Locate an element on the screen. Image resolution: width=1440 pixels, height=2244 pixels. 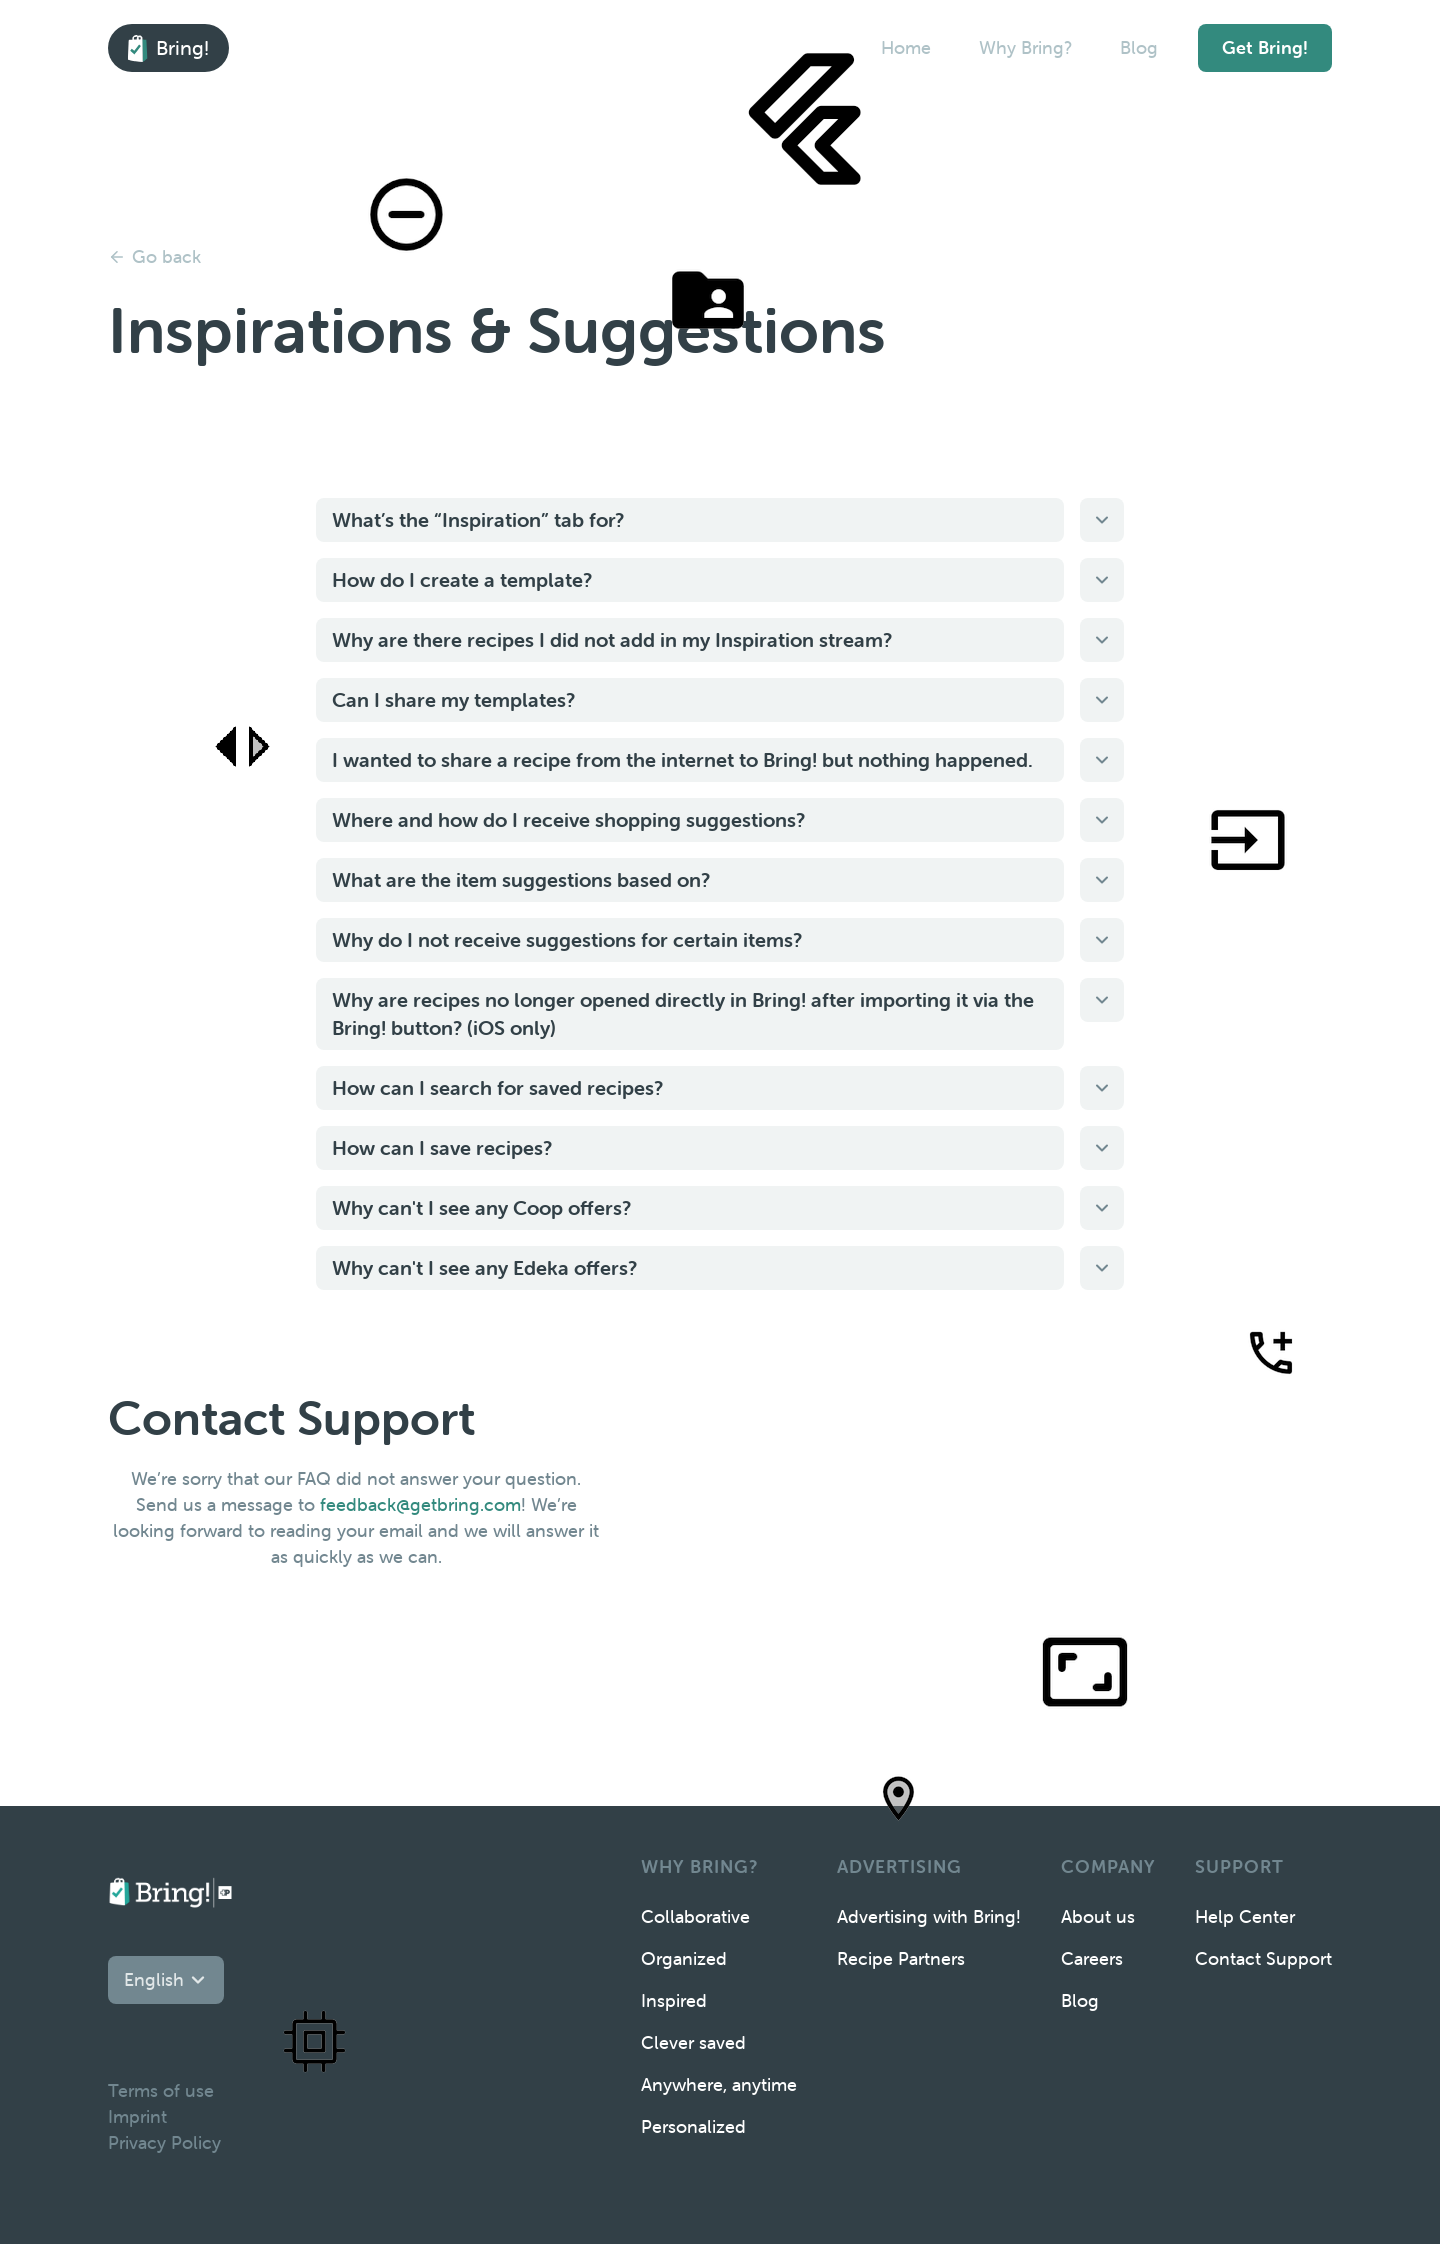
input or import data into the current view is located at coordinates (1248, 840).